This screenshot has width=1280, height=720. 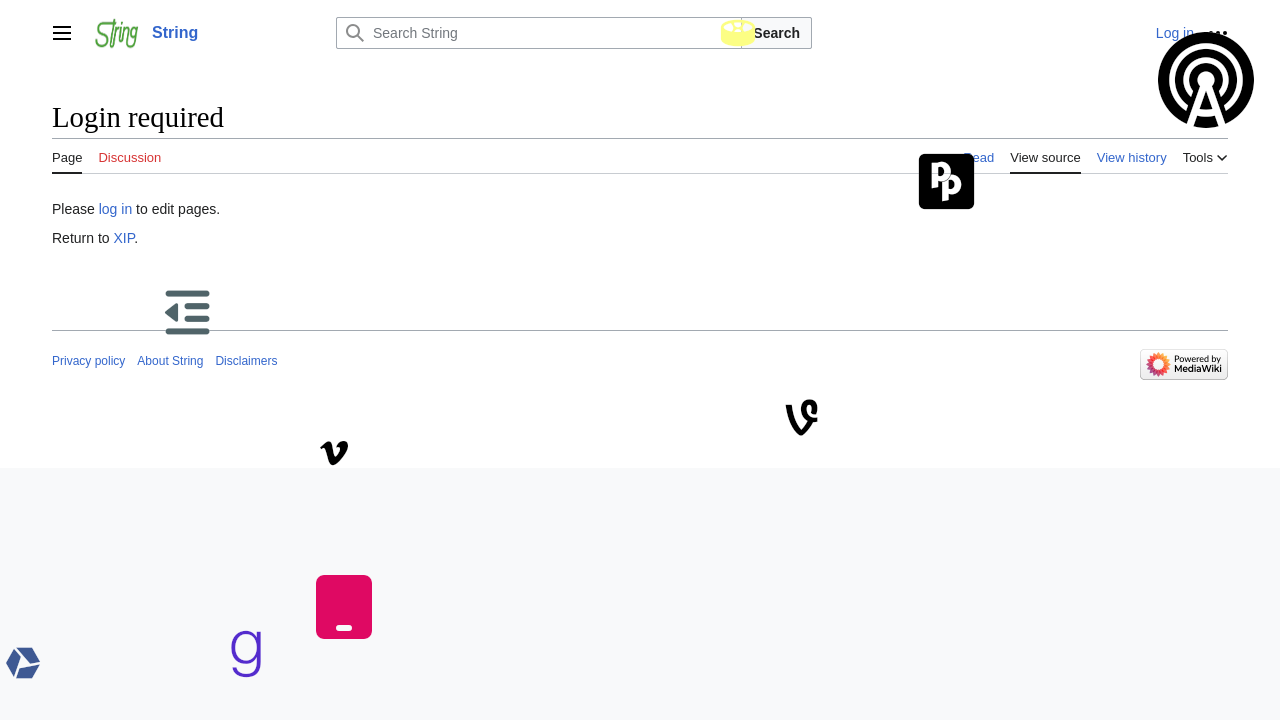 I want to click on access steel drum or percussion sounds, so click(x=738, y=33).